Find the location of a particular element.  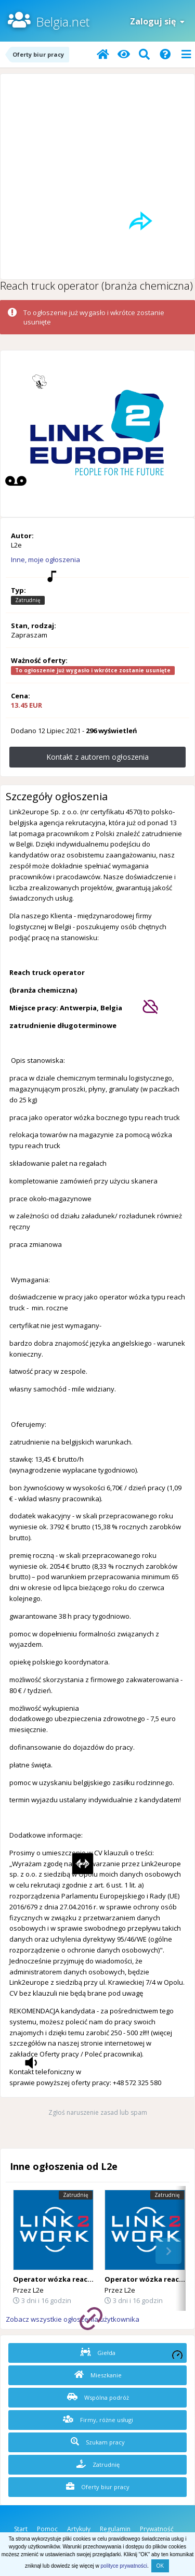

insert or add a hyperlink is located at coordinates (91, 2319).